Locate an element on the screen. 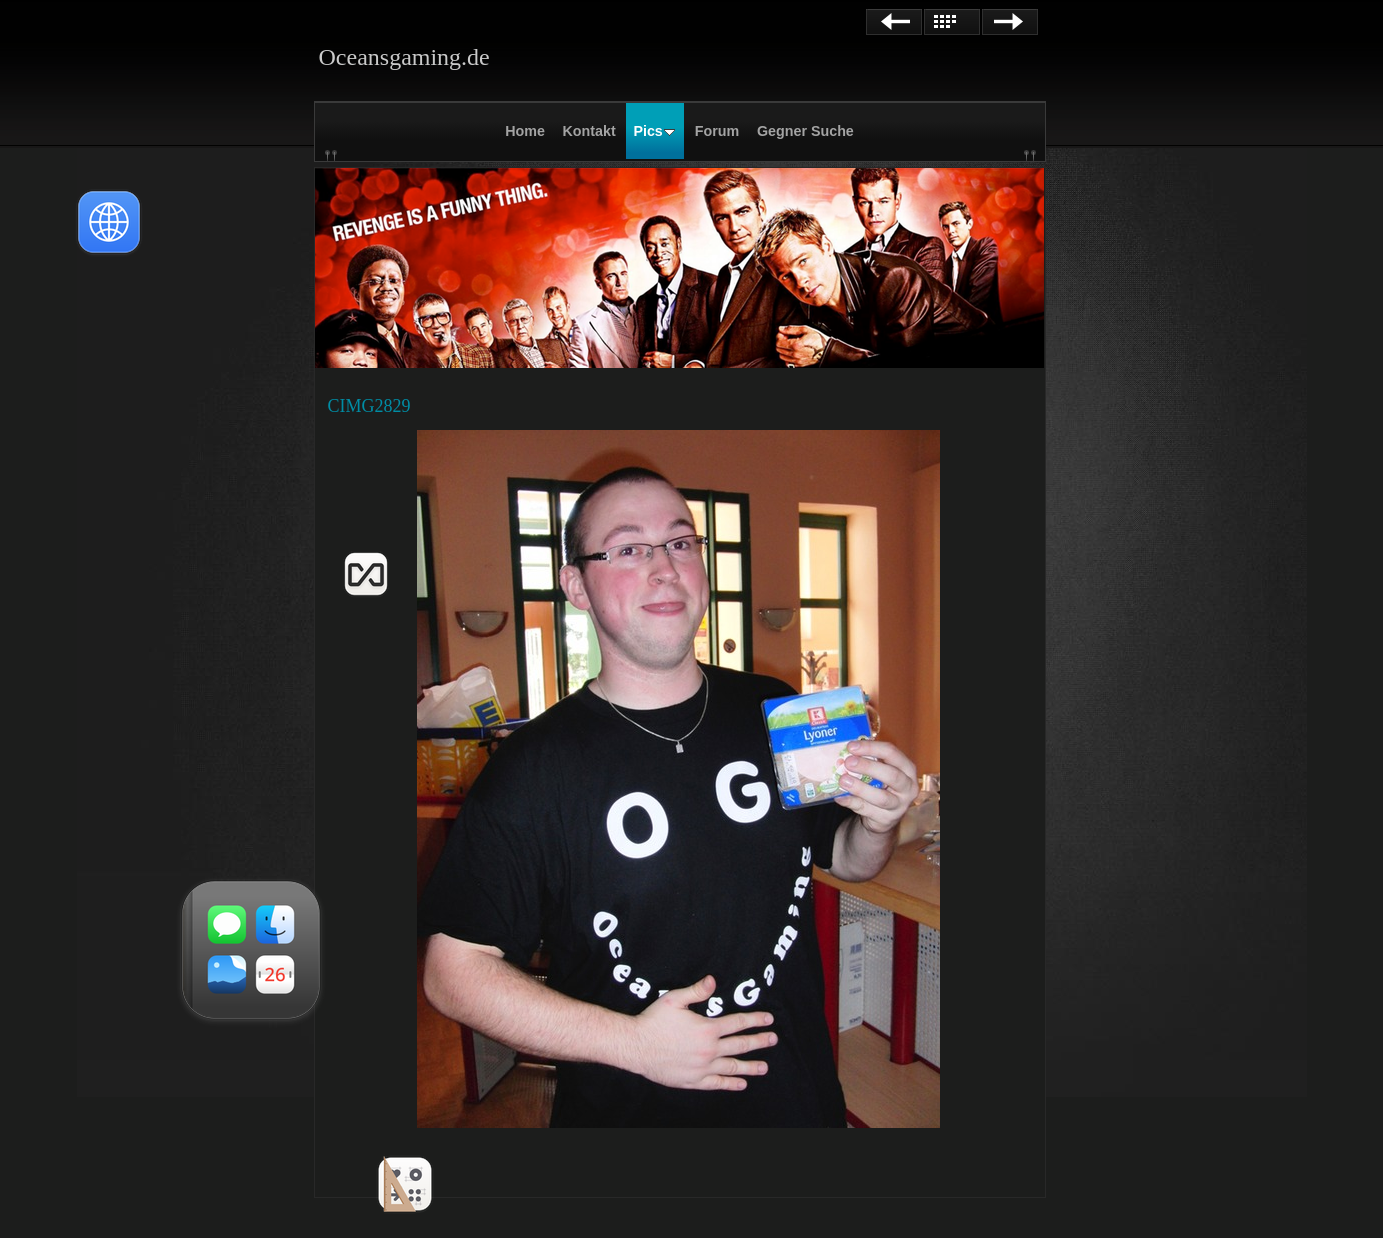 The height and width of the screenshot is (1238, 1383). access language learning applications is located at coordinates (109, 222).